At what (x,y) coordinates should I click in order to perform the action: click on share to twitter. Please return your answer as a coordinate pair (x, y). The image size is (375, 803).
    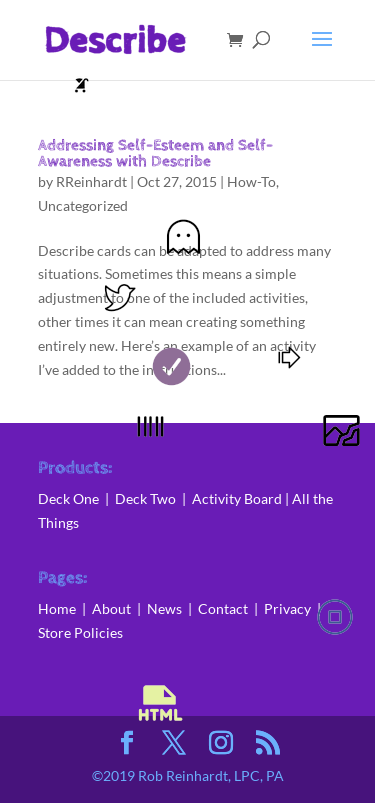
    Looking at the image, I should click on (118, 296).